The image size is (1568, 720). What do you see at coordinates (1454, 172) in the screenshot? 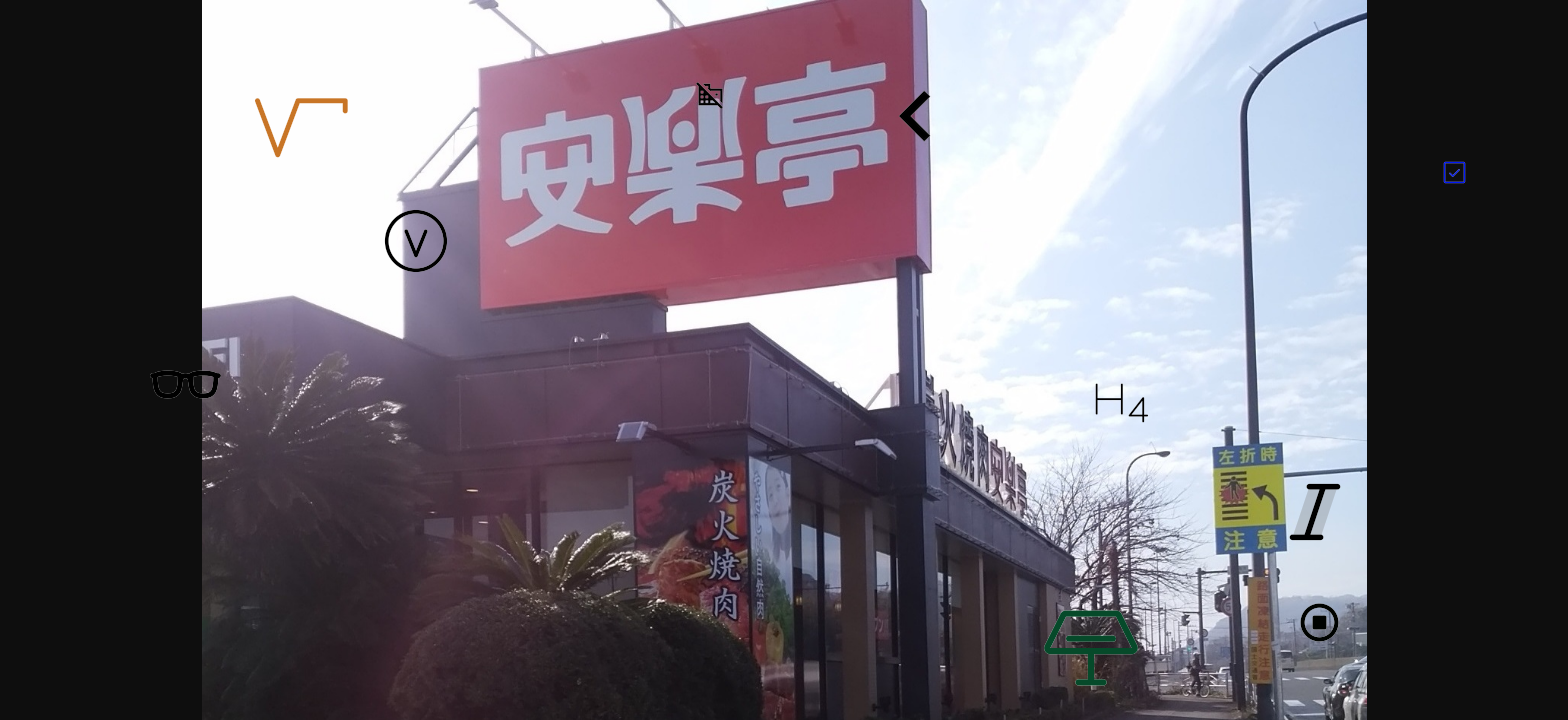
I see `mark a task as complete` at bounding box center [1454, 172].